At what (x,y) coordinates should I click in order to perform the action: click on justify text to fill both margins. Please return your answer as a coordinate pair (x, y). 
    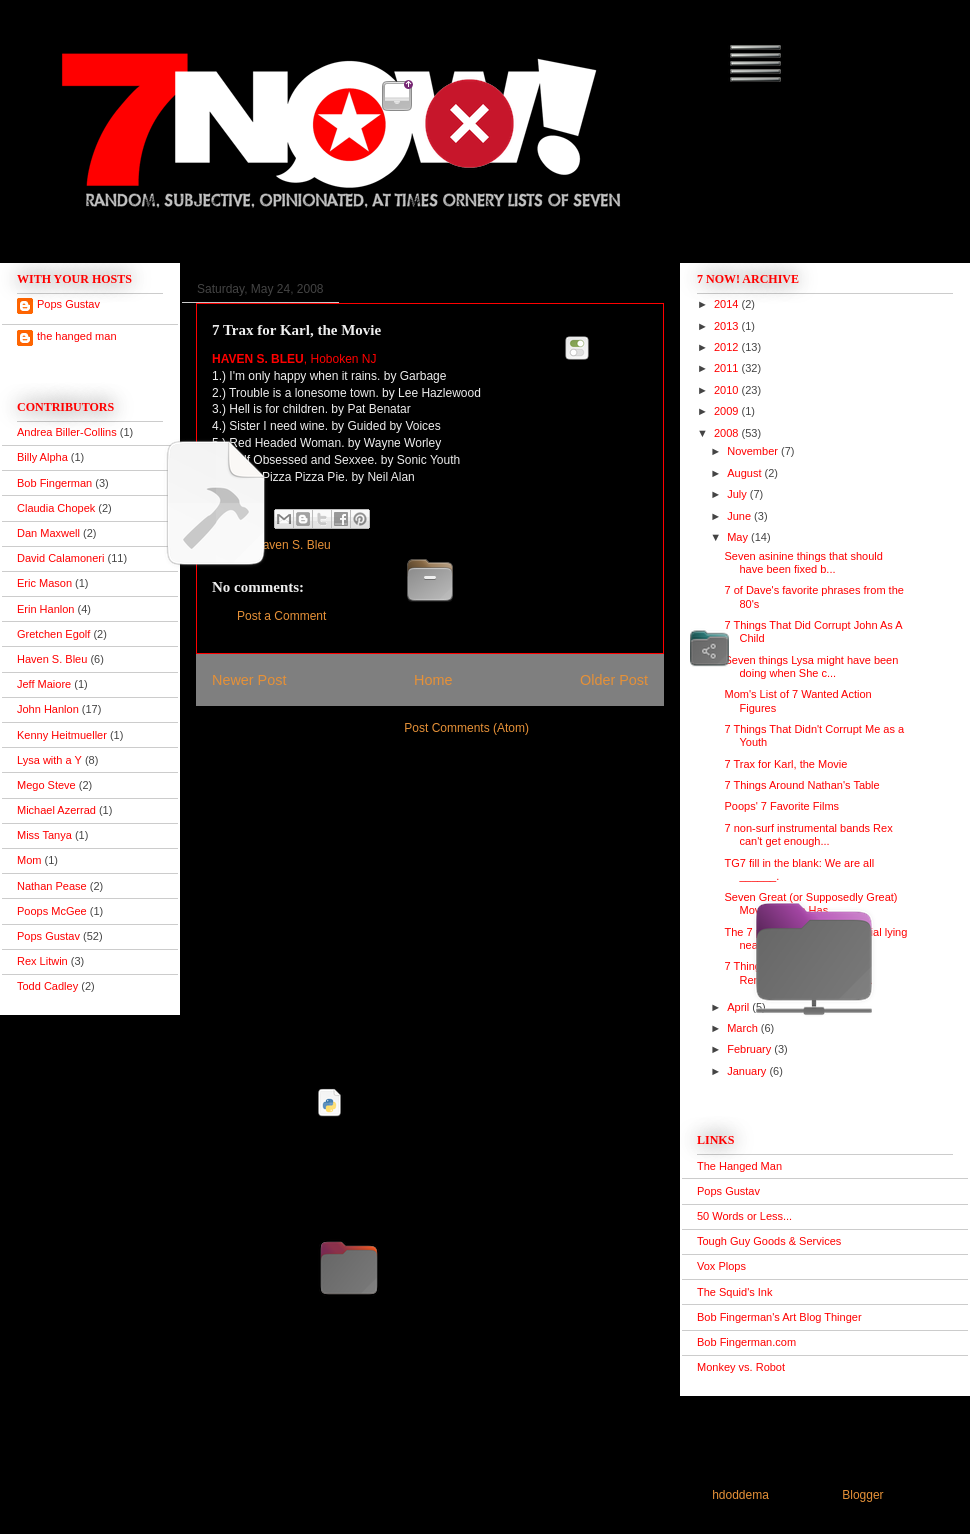
    Looking at the image, I should click on (755, 63).